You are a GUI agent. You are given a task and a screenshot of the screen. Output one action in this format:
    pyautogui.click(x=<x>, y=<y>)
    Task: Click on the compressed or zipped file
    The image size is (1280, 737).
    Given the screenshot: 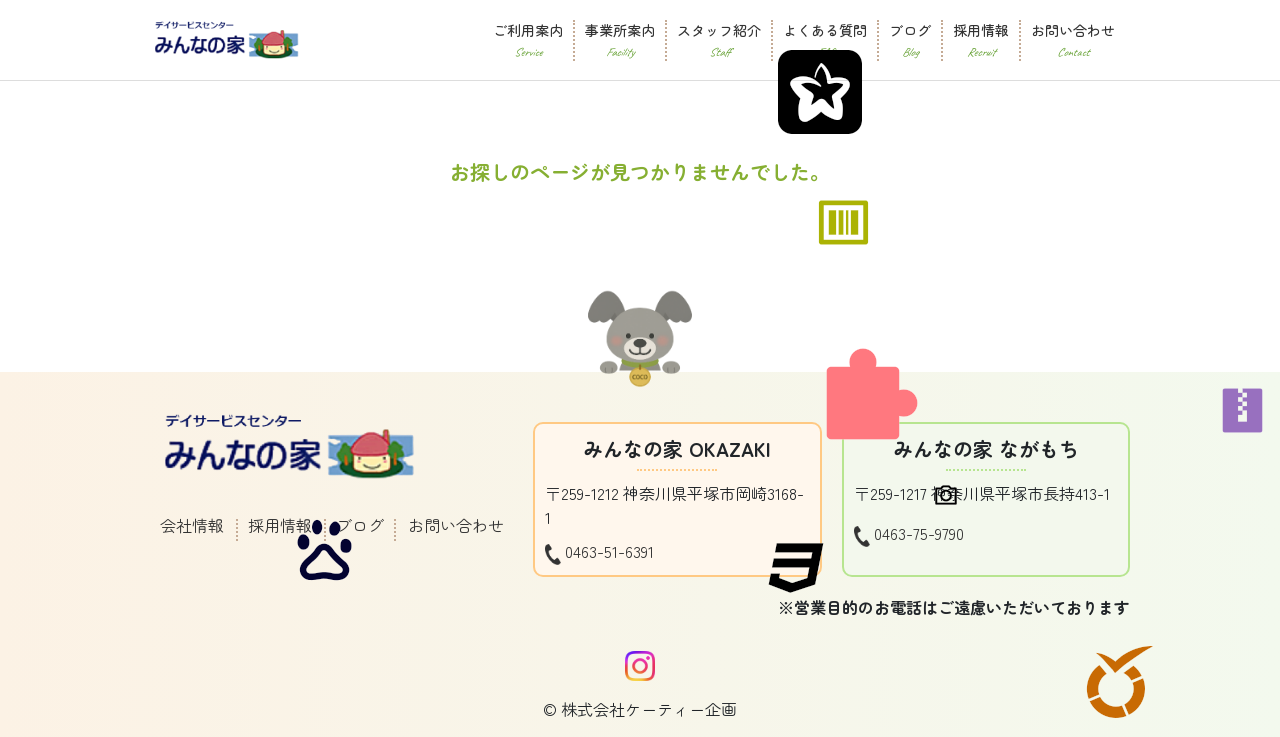 What is the action you would take?
    pyautogui.click(x=1242, y=410)
    